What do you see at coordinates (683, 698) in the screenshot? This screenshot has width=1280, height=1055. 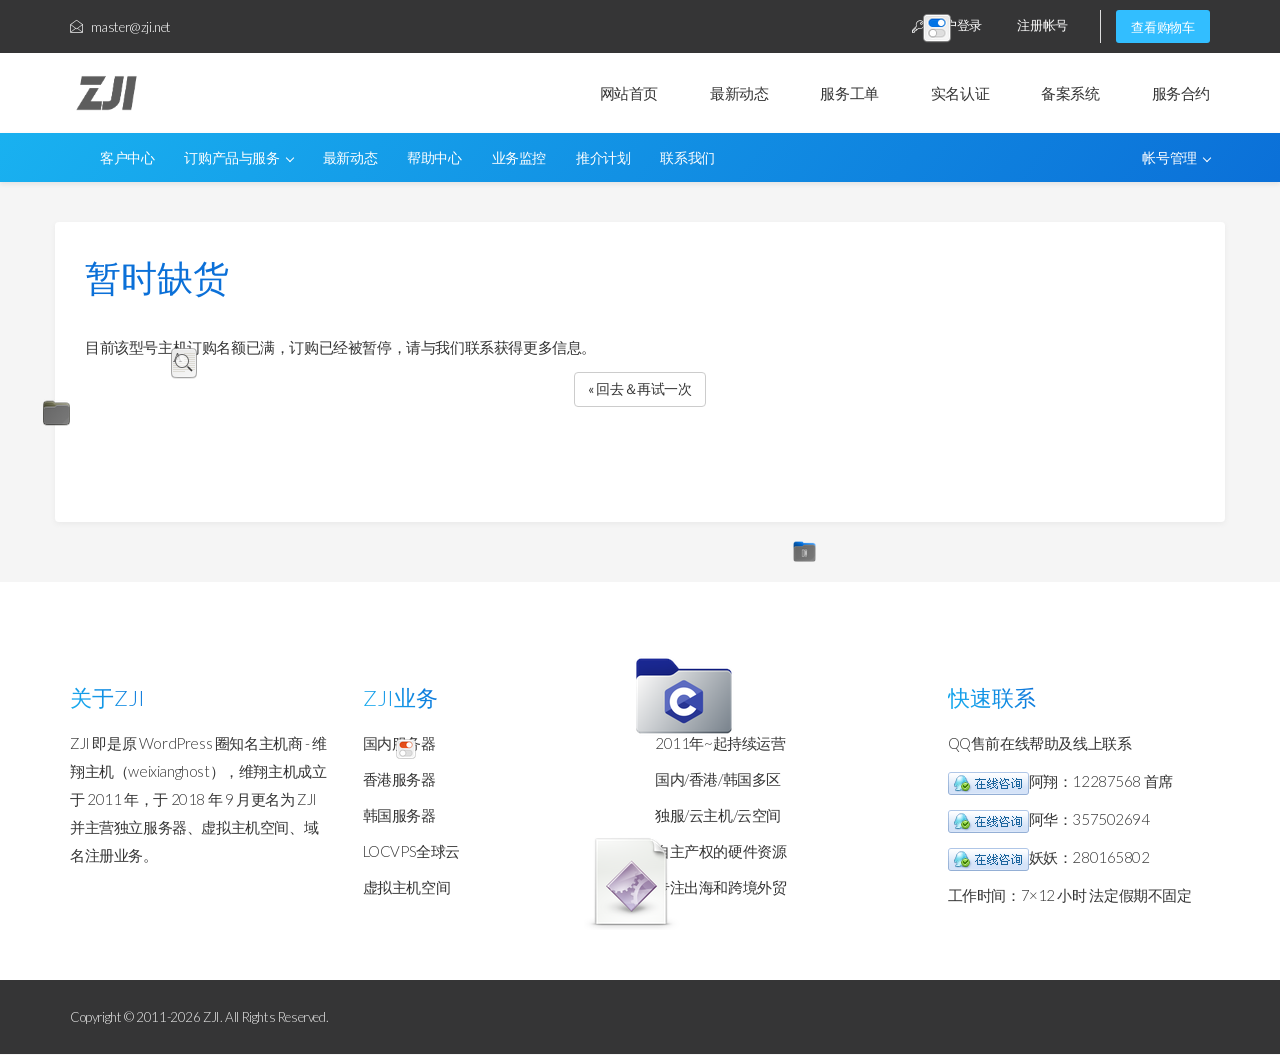 I see `open folder containing C programming files` at bounding box center [683, 698].